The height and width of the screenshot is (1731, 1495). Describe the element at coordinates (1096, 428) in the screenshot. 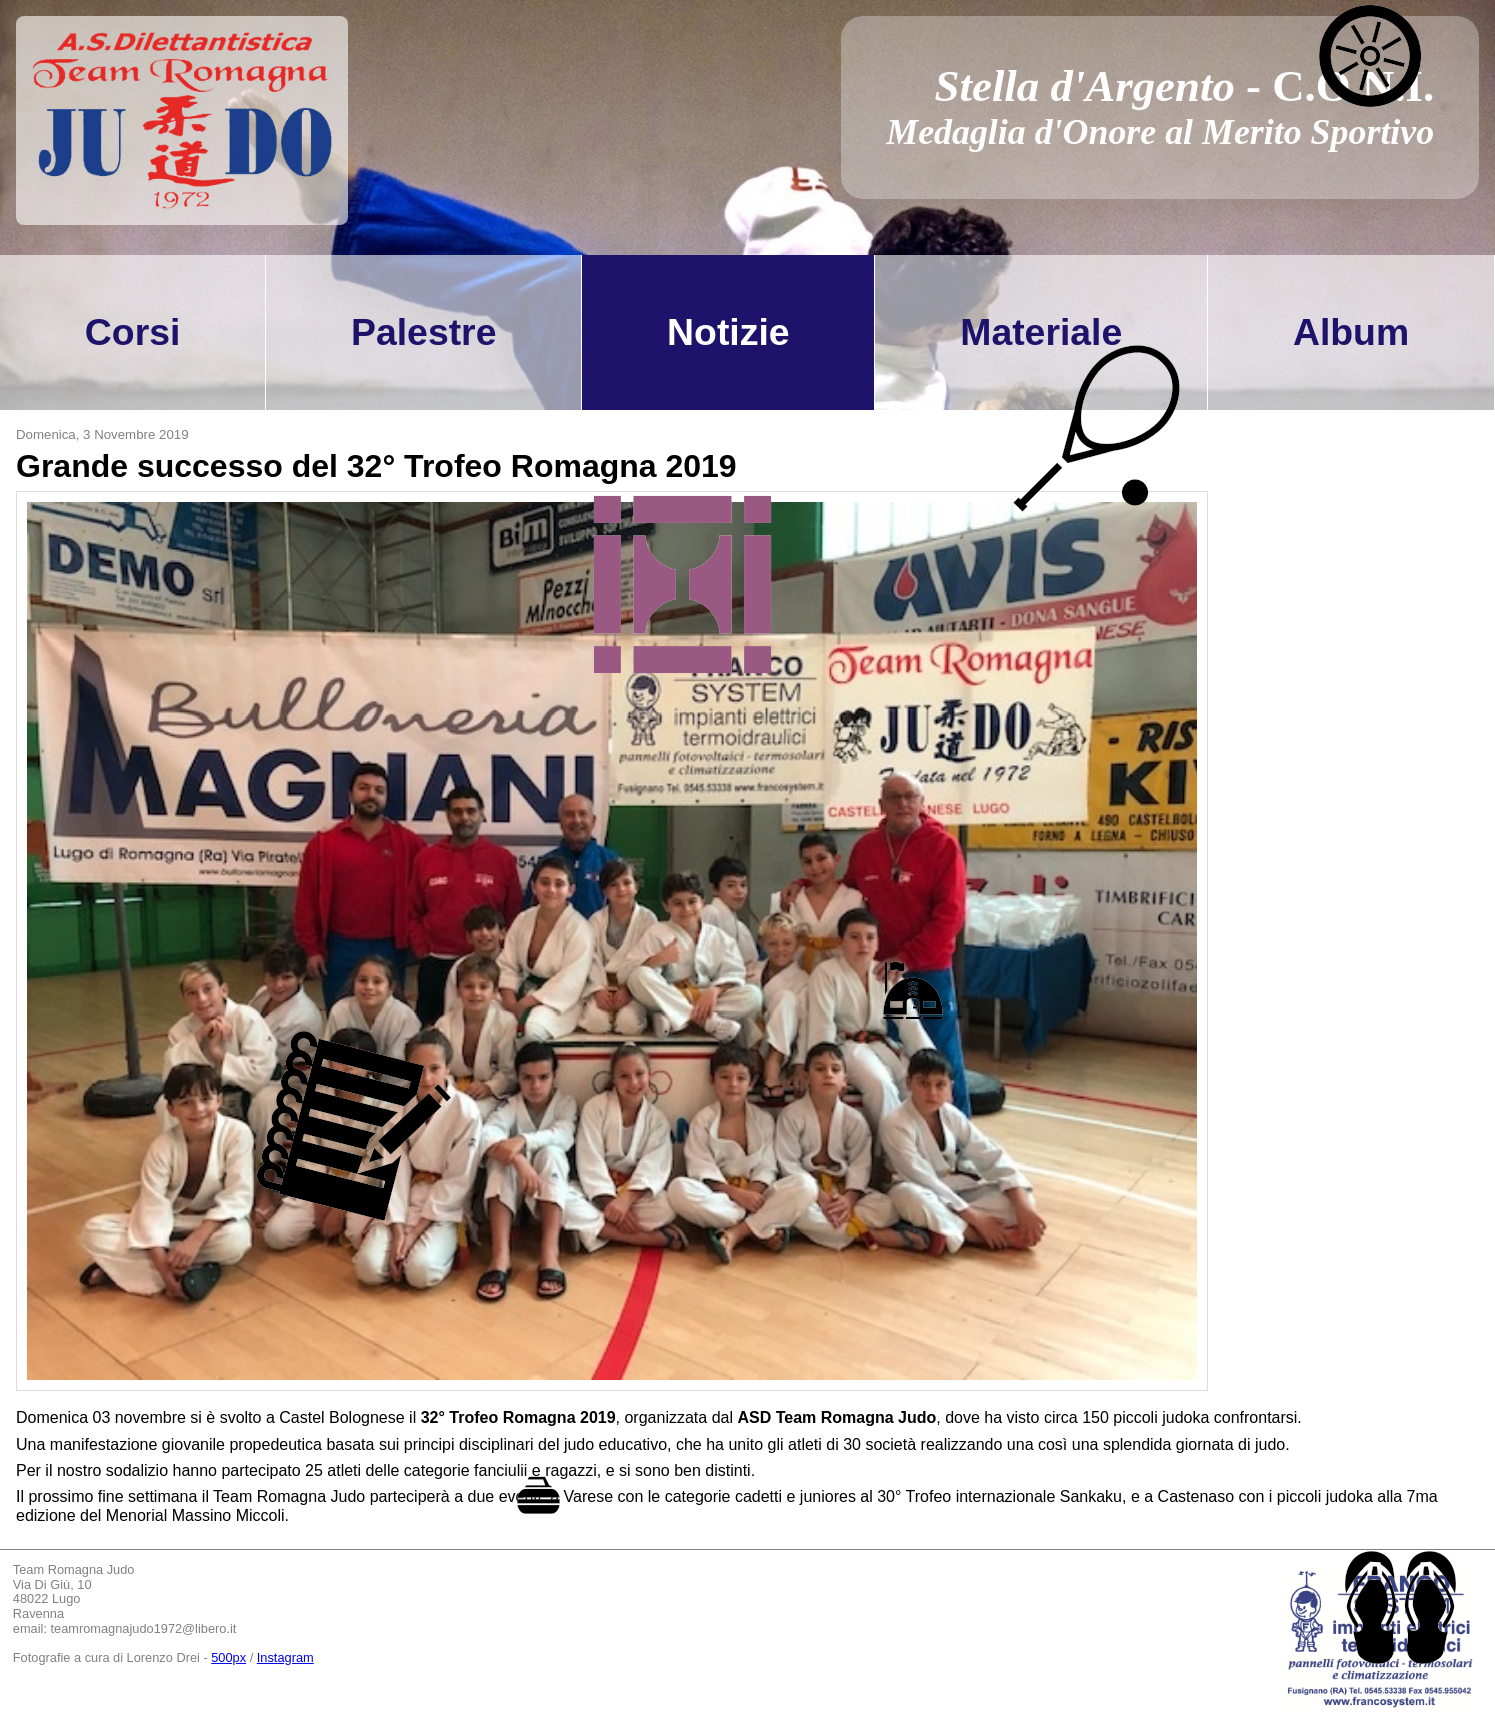

I see `access tennis or racket sports games` at that location.